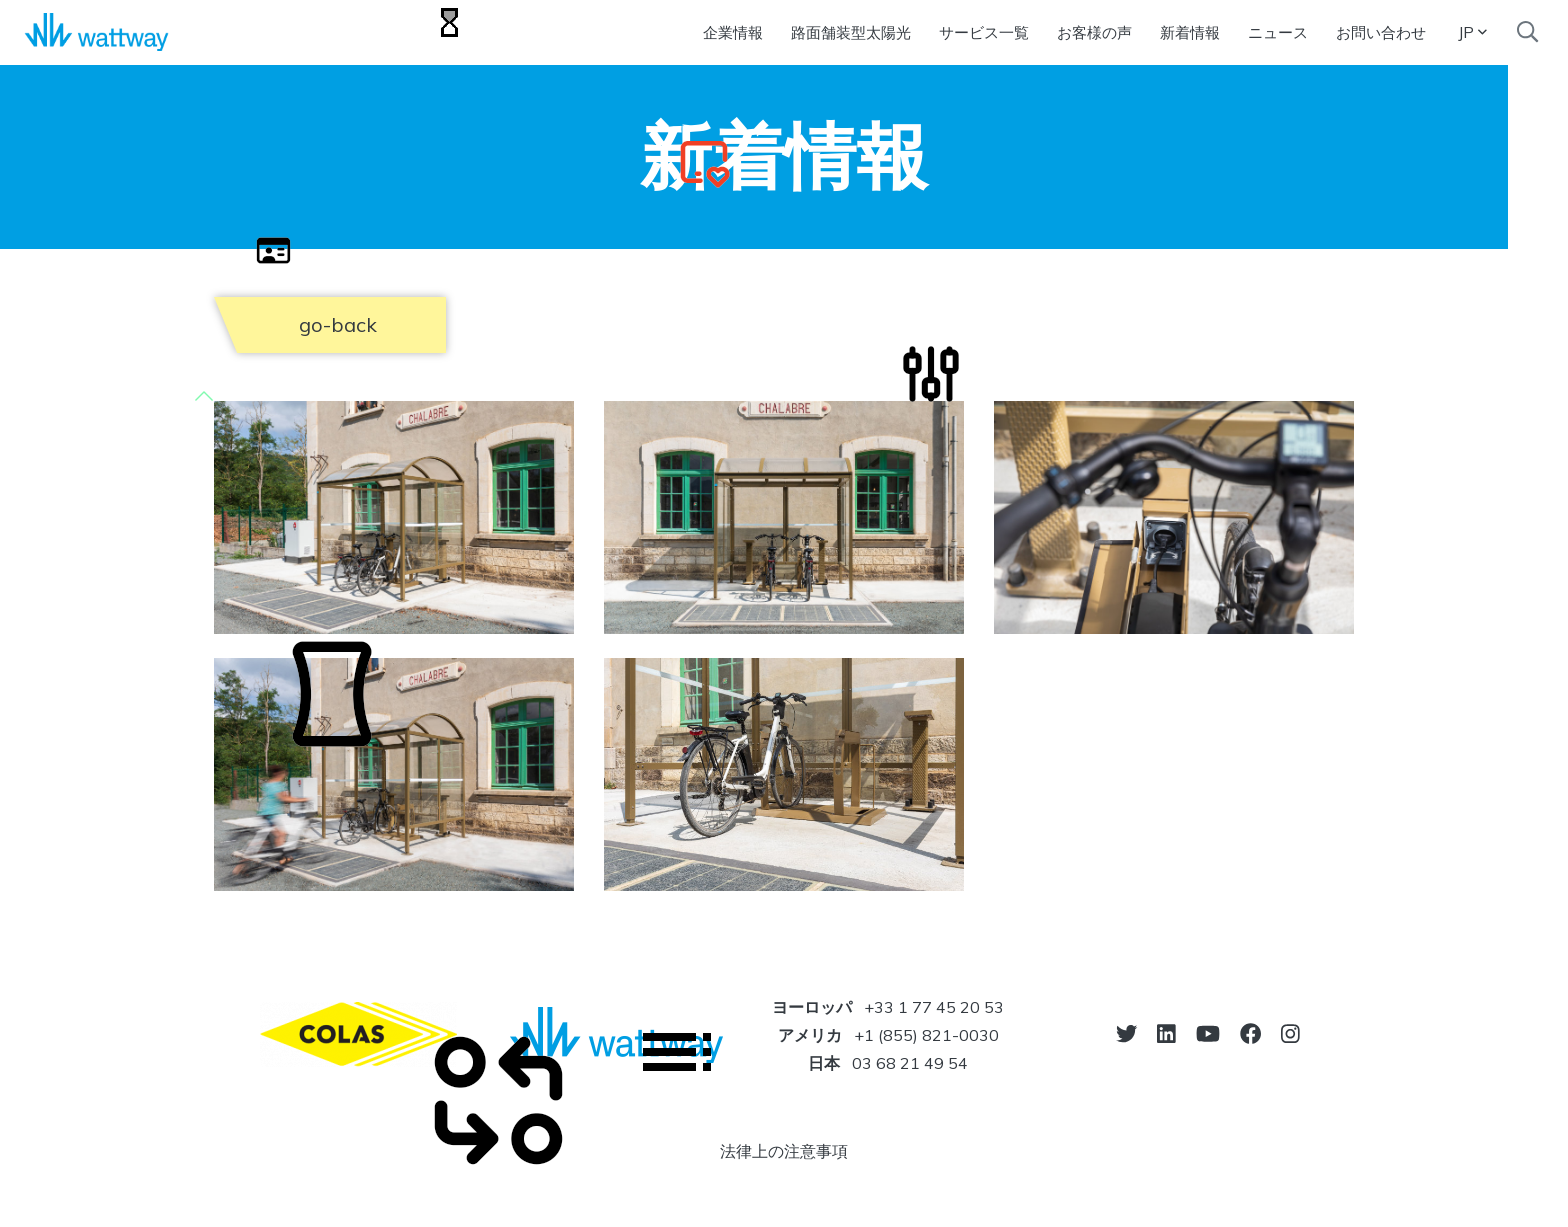 The width and height of the screenshot is (1568, 1227). I want to click on view table of contents, so click(677, 1052).